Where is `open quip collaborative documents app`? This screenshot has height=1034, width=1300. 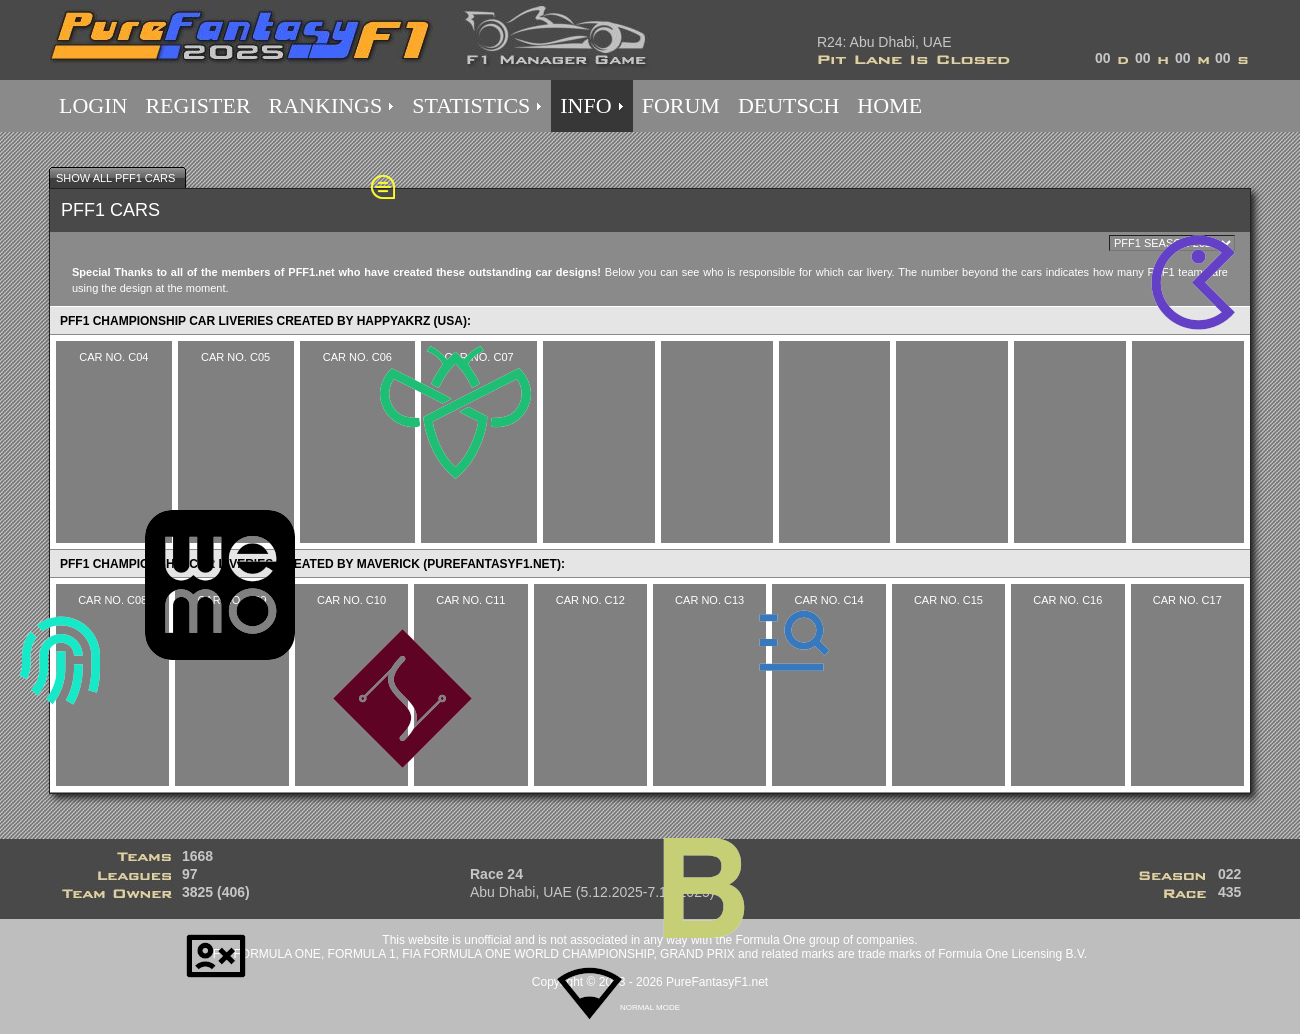
open quip collaborative documents app is located at coordinates (383, 187).